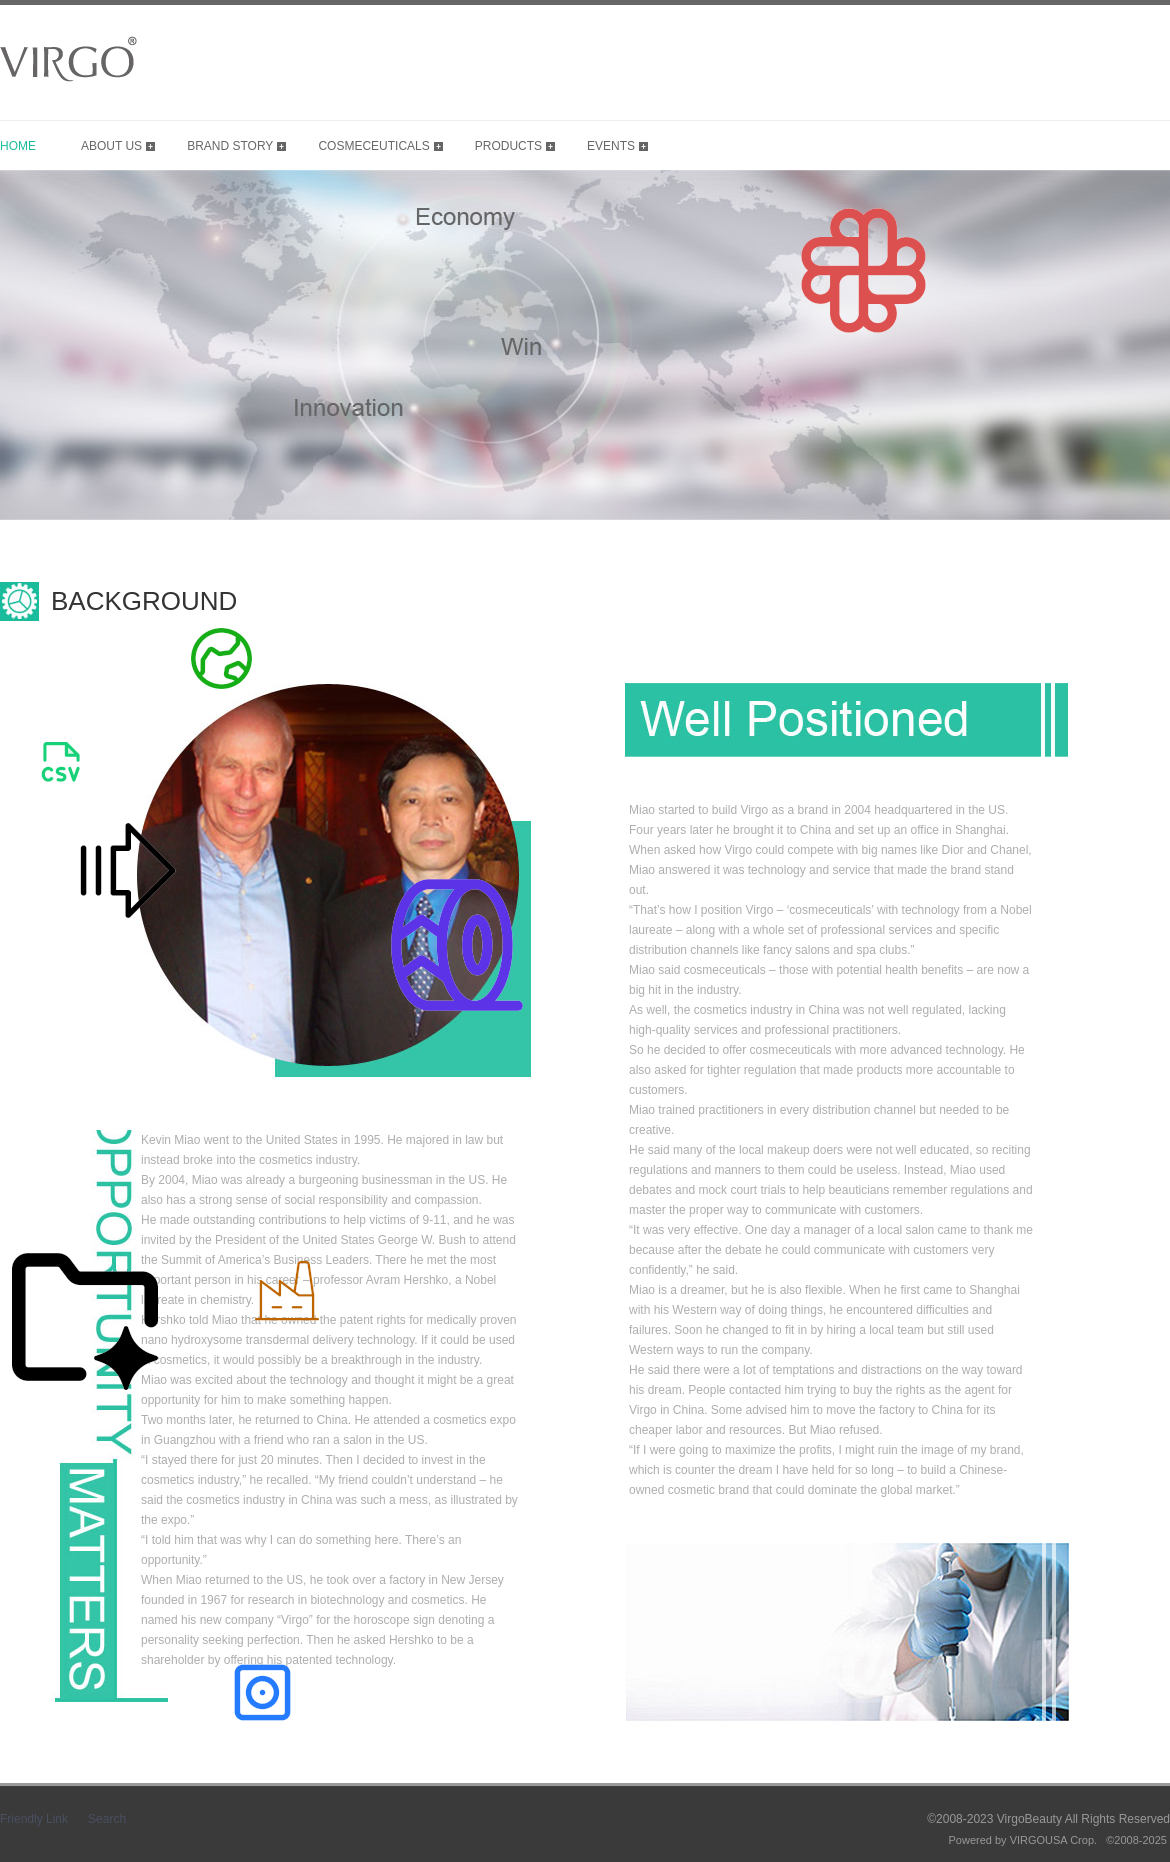 The width and height of the screenshot is (1170, 1862). Describe the element at coordinates (124, 870) in the screenshot. I see `skip forward or advance to next item` at that location.